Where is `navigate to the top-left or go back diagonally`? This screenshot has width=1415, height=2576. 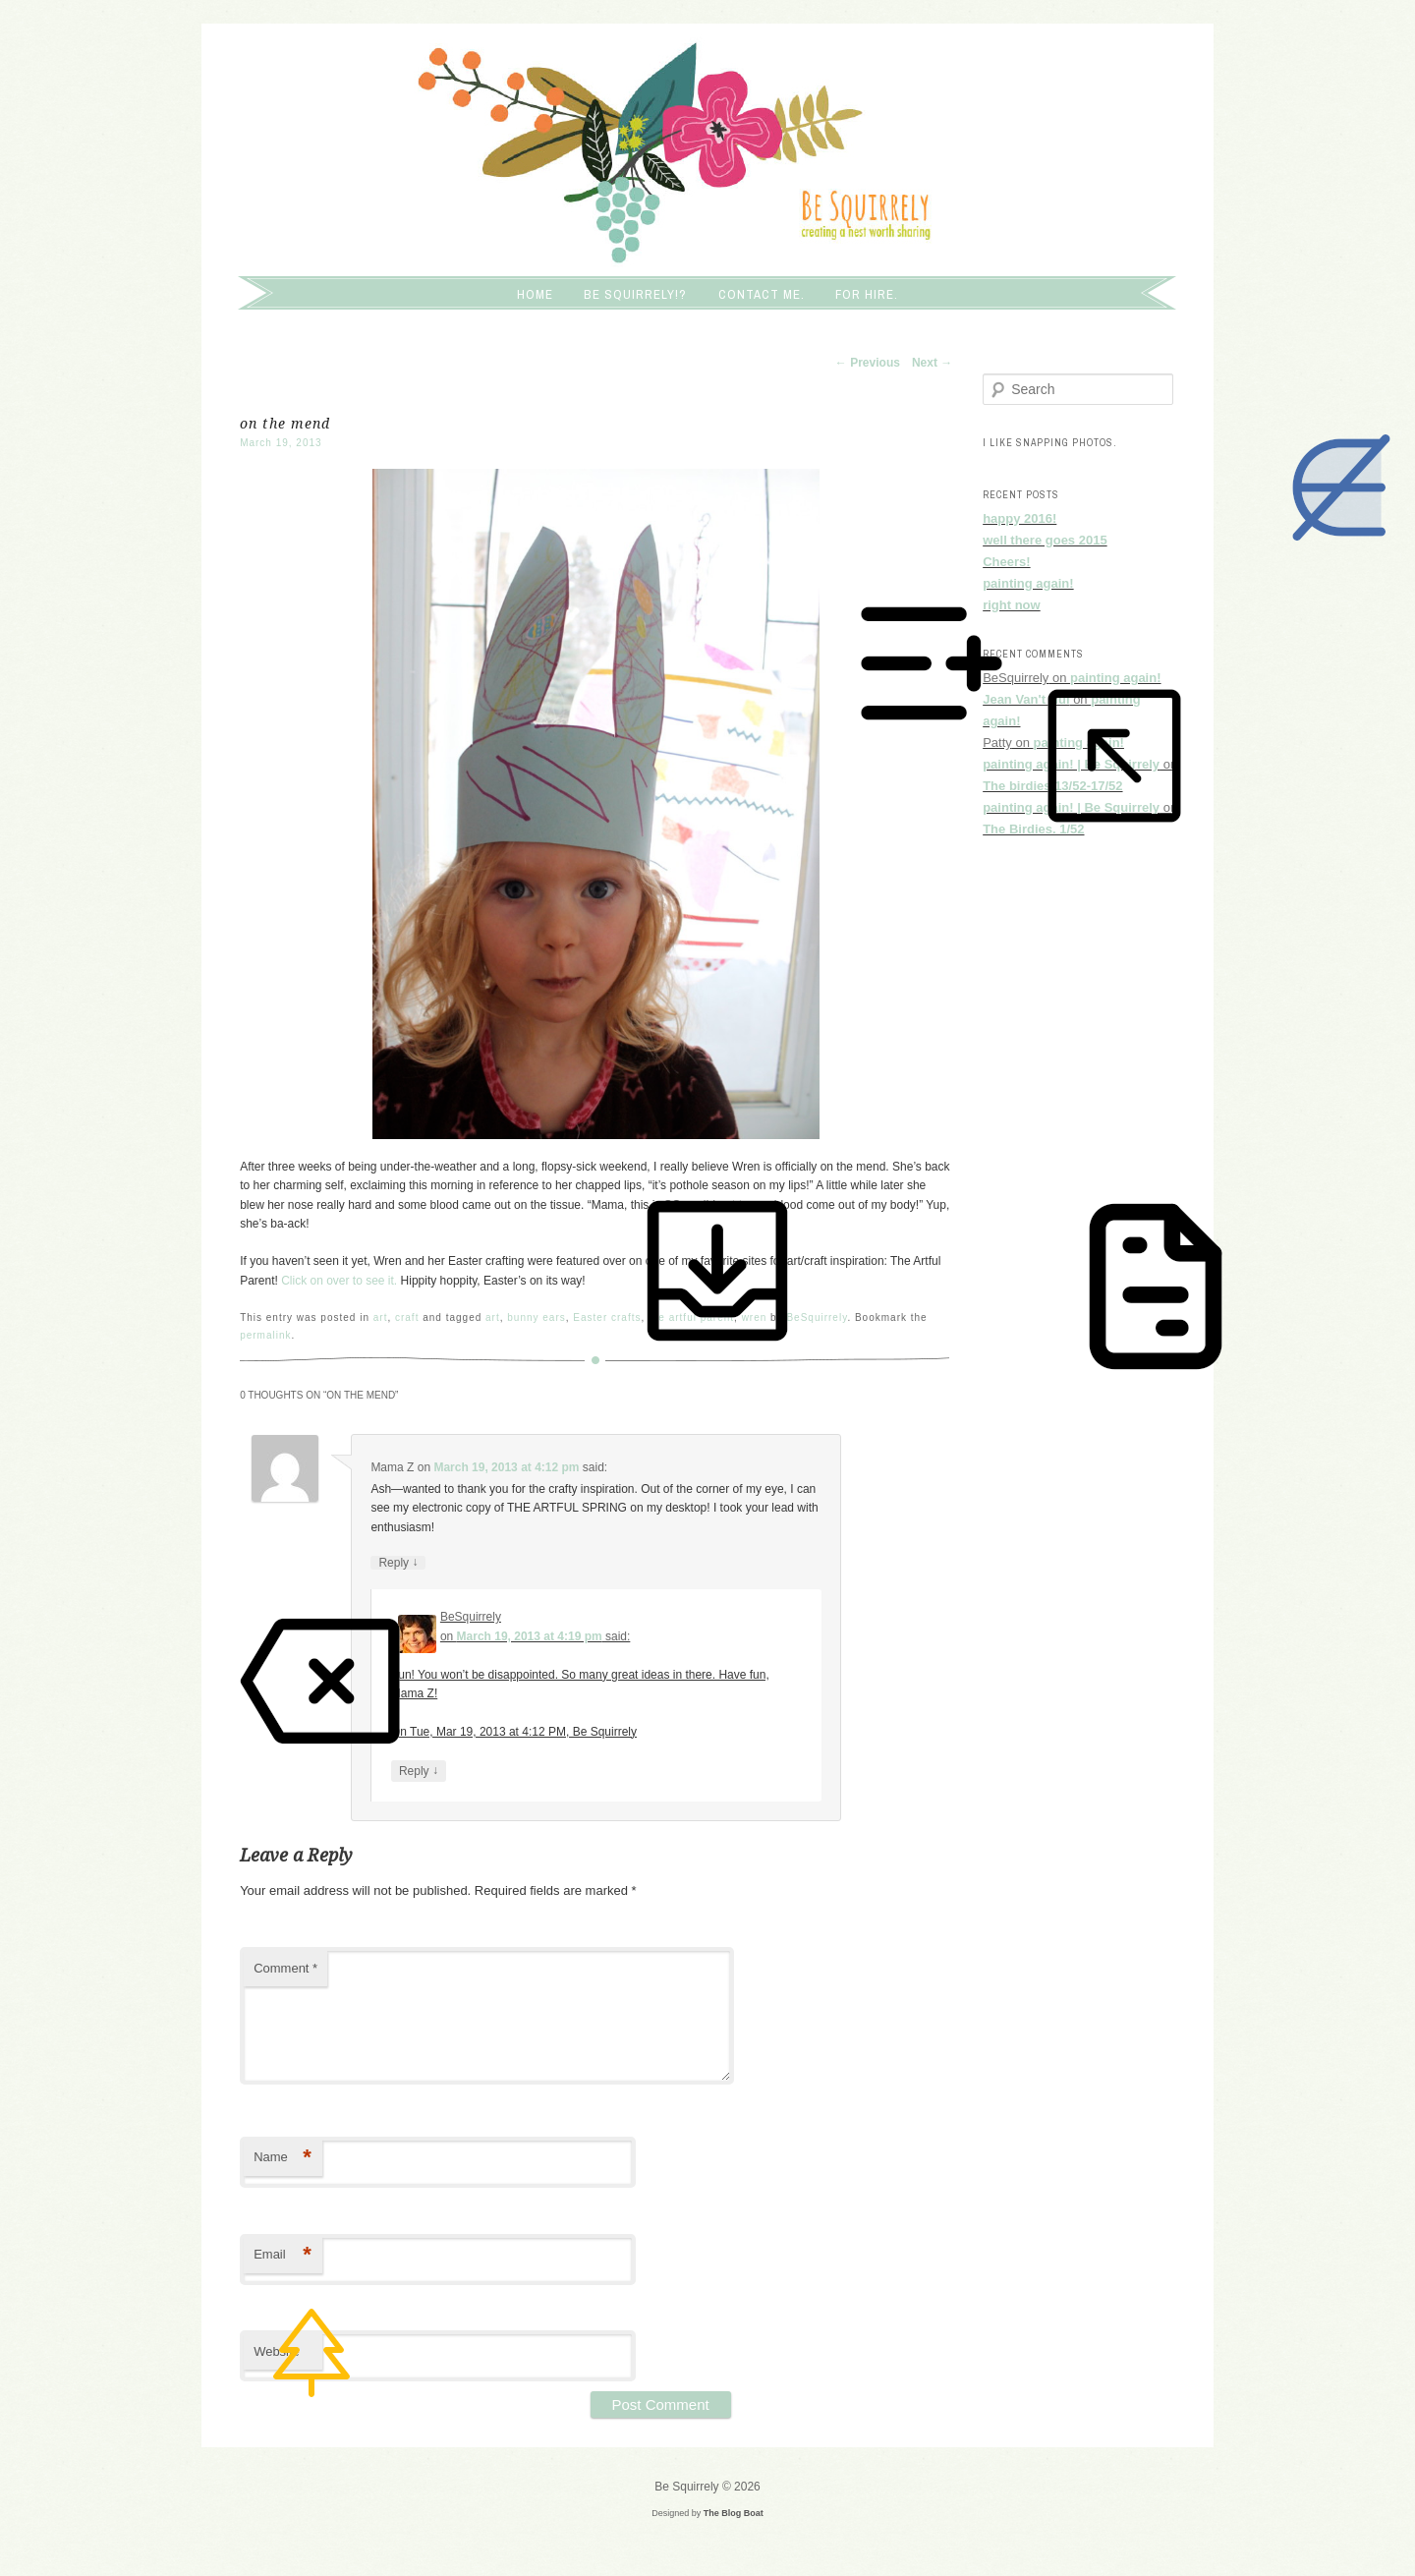
navigate to the top-left or go back diagonally is located at coordinates (1114, 756).